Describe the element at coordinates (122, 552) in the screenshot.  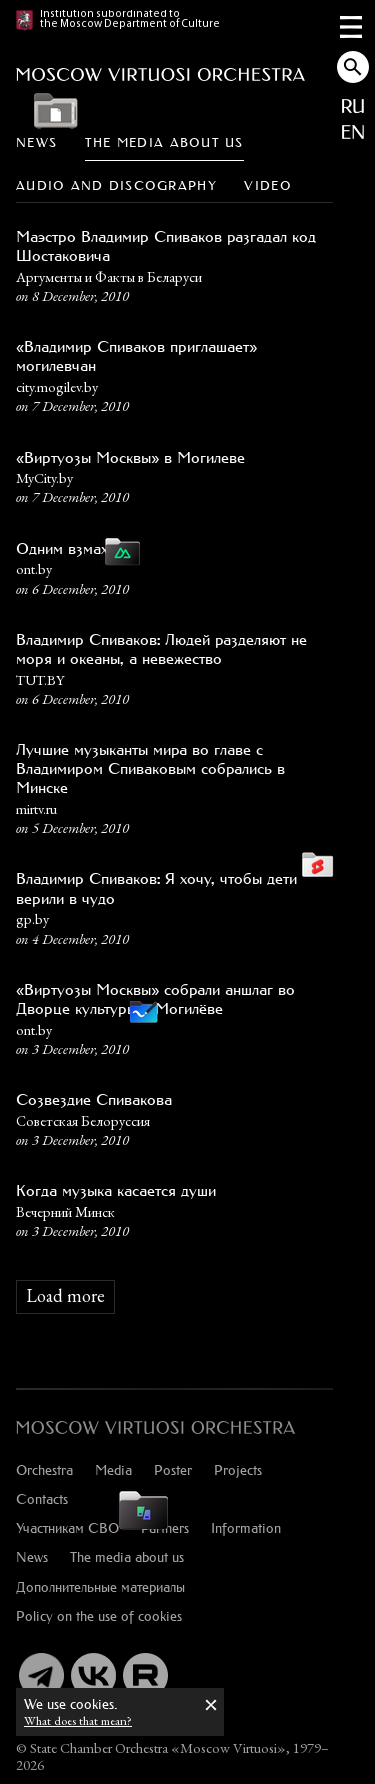
I see `open nuxt.js project folder` at that location.